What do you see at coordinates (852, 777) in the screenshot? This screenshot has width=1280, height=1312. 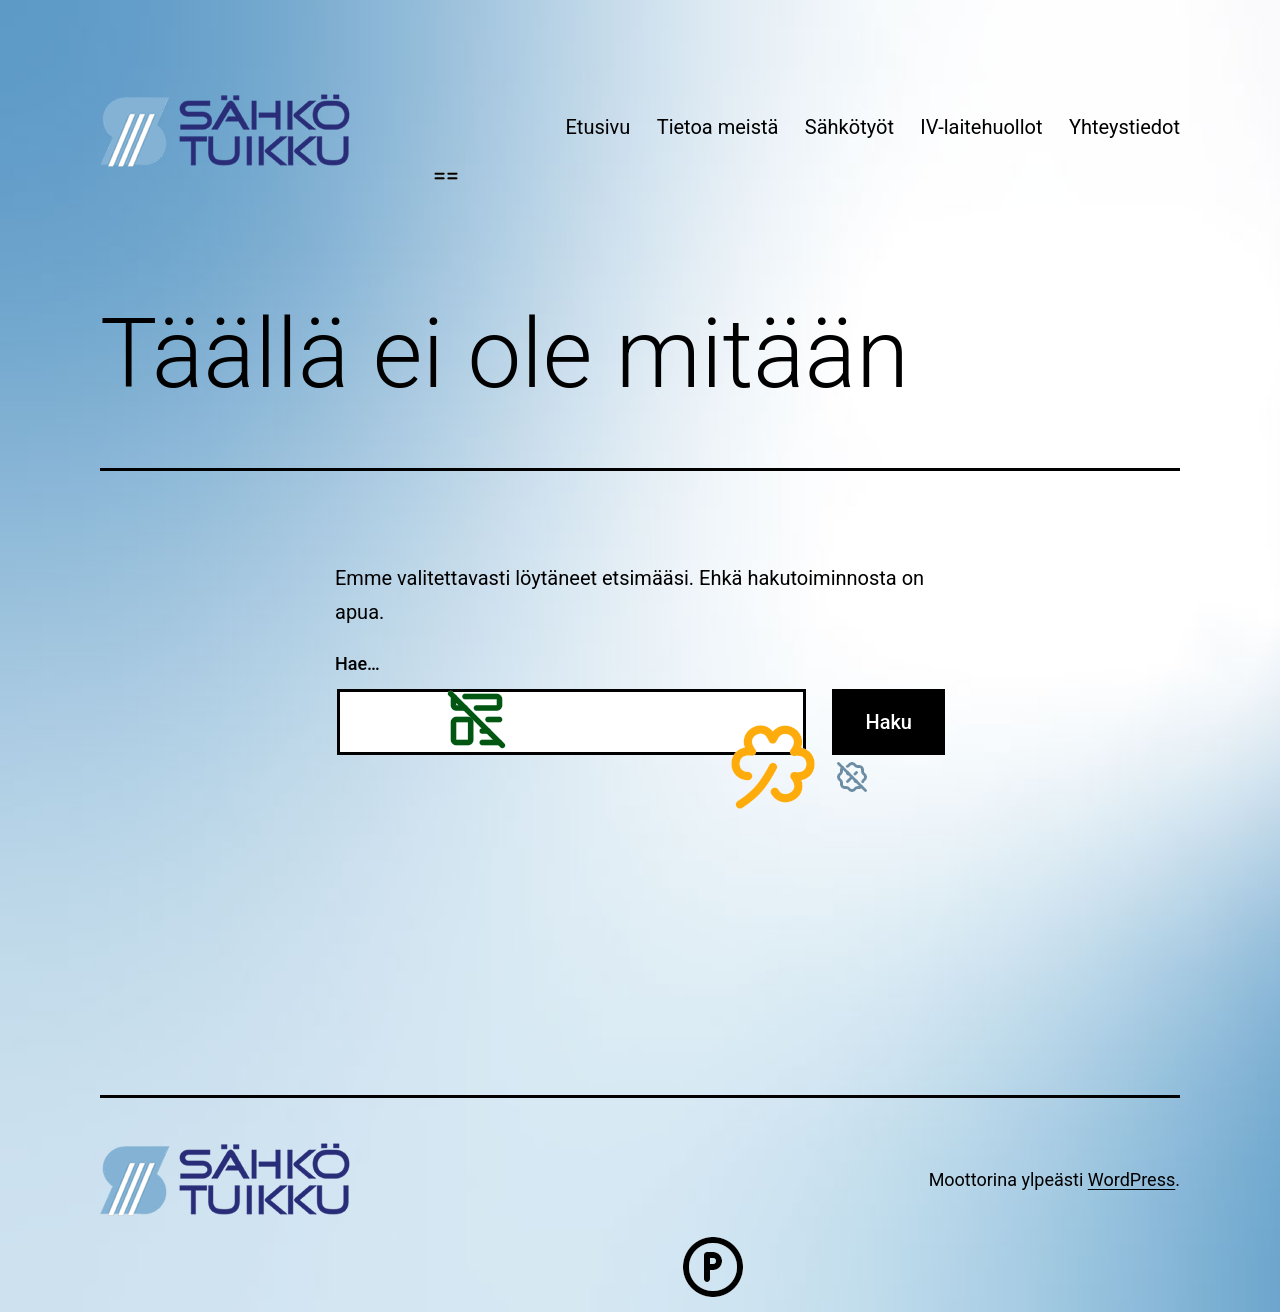 I see `indicates no discount available` at bounding box center [852, 777].